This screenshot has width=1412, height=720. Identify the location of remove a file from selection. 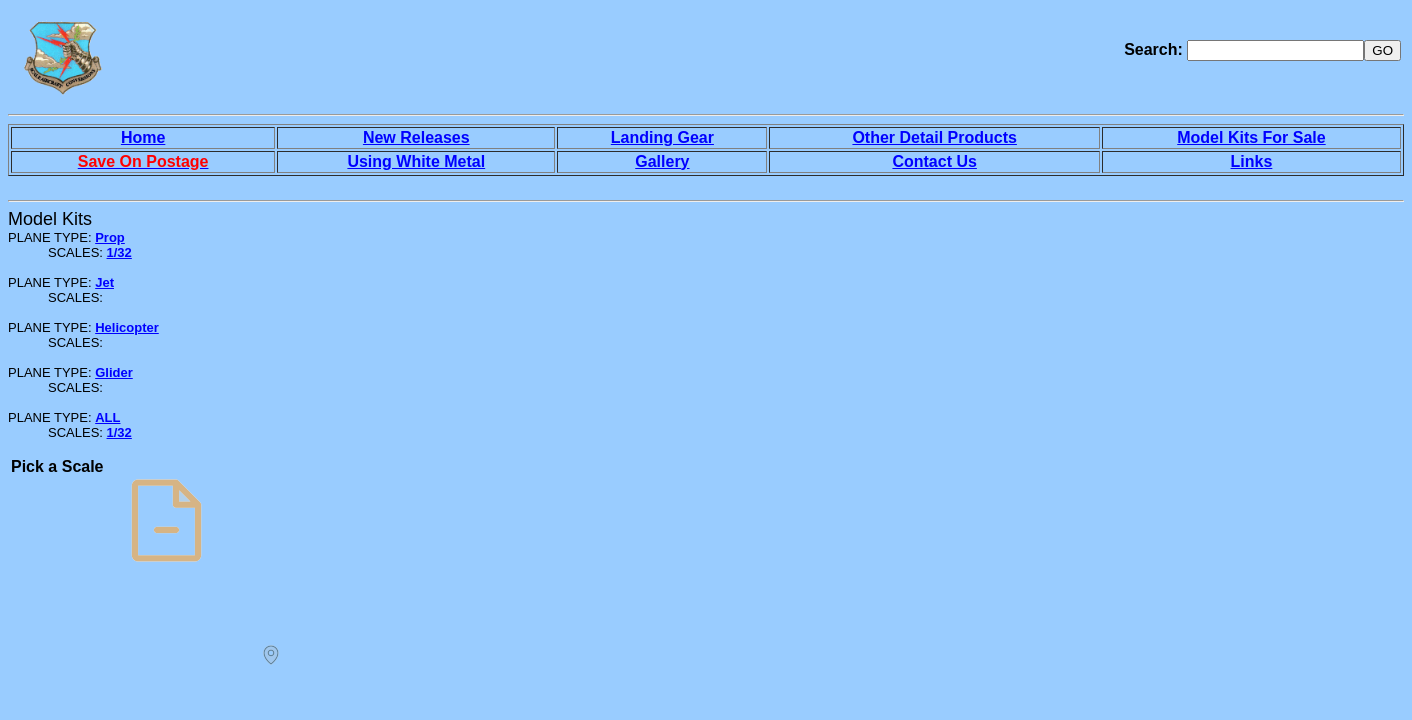
(166, 520).